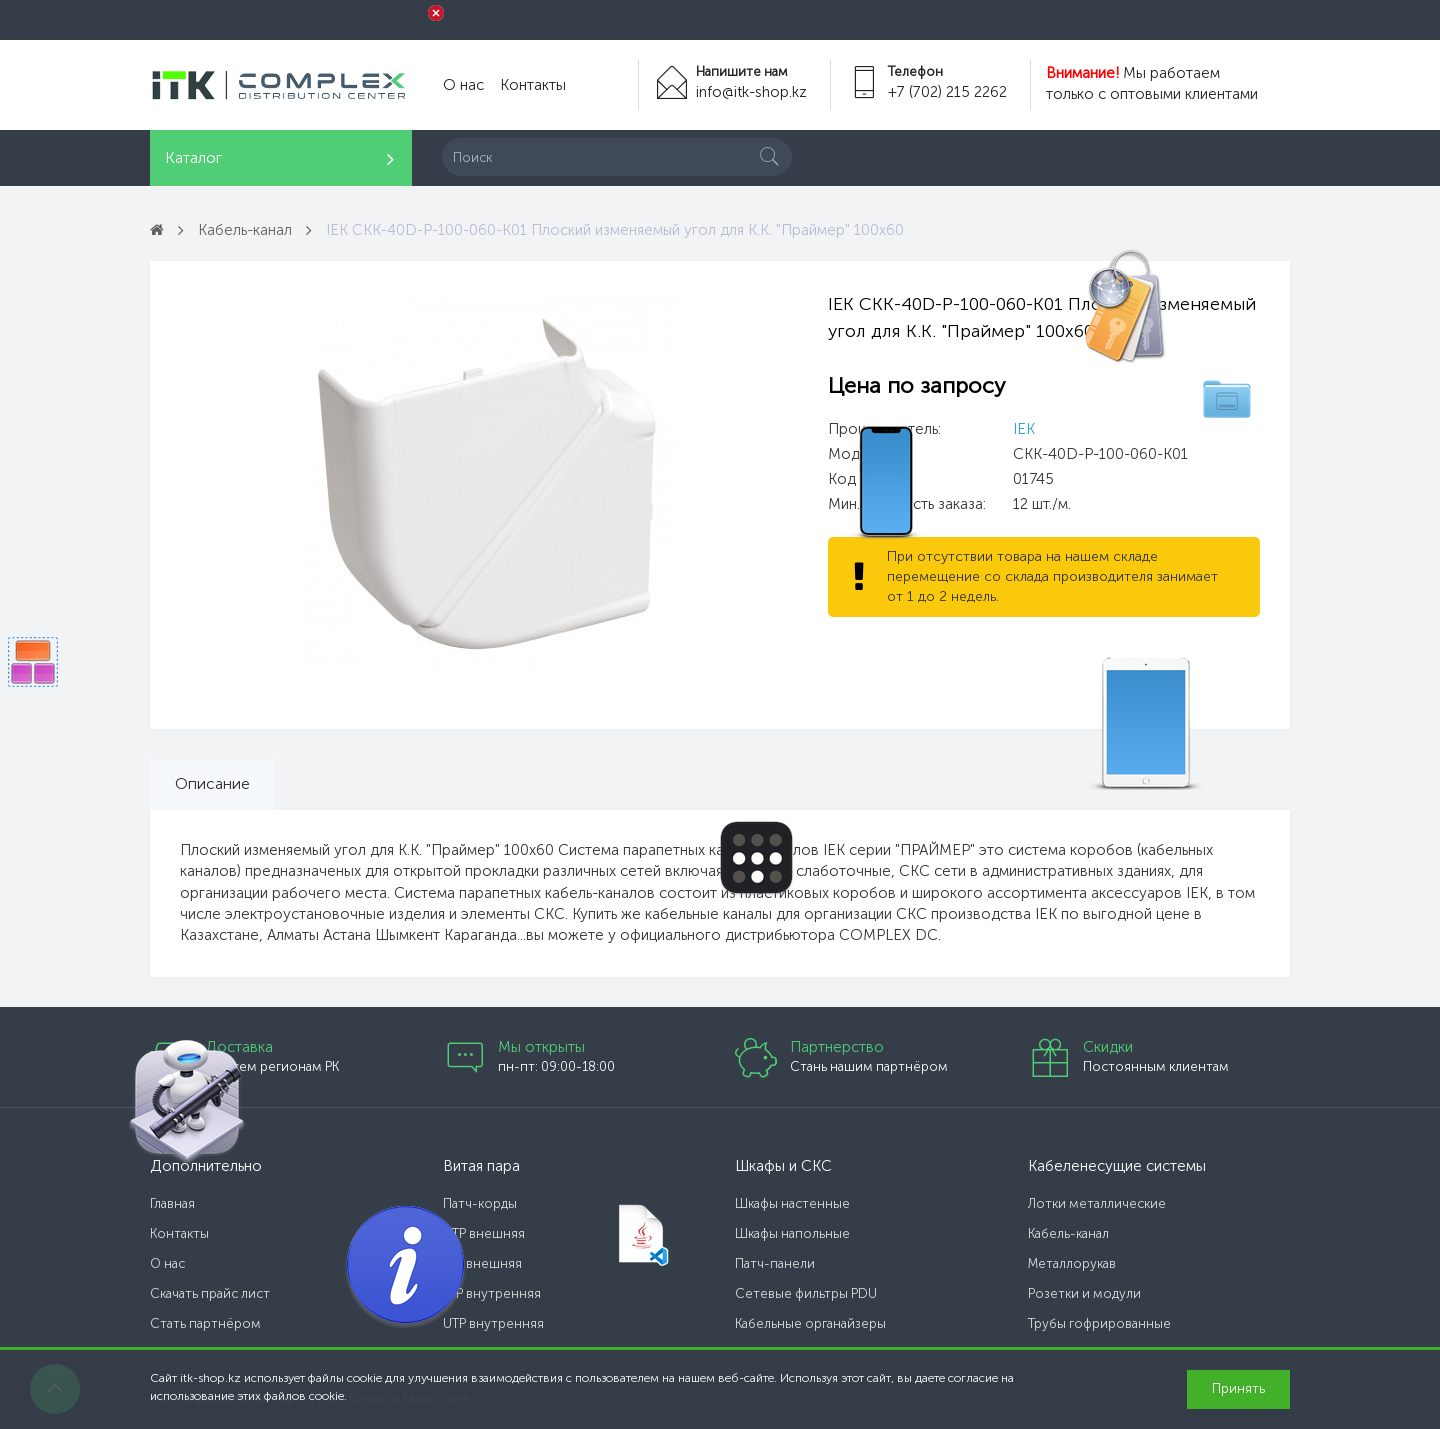 The width and height of the screenshot is (1440, 1429). Describe the element at coordinates (436, 13) in the screenshot. I see `cancel or close the calculator` at that location.